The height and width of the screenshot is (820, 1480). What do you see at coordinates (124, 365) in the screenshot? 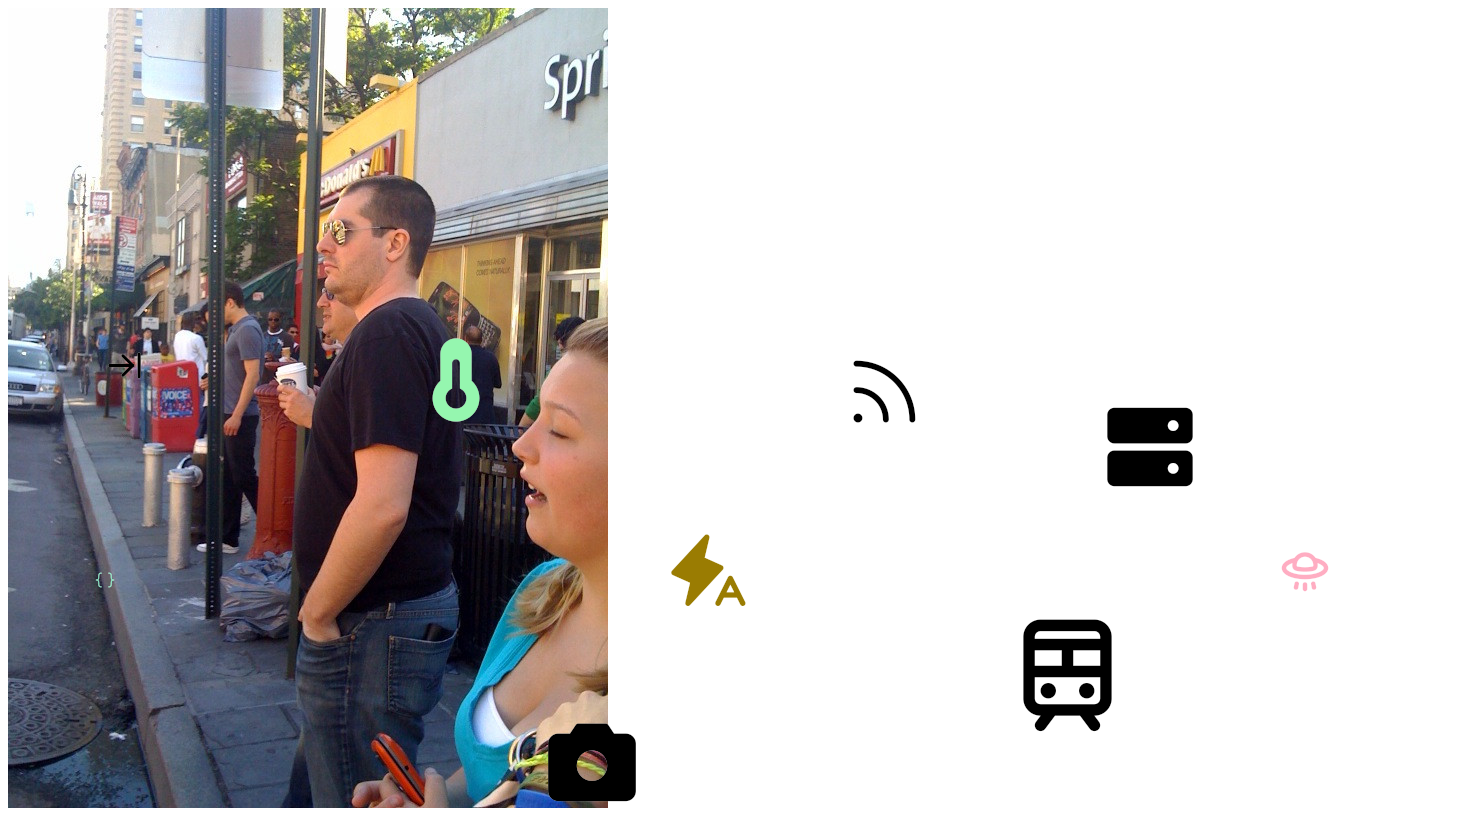
I see `move item to the end of a list` at bounding box center [124, 365].